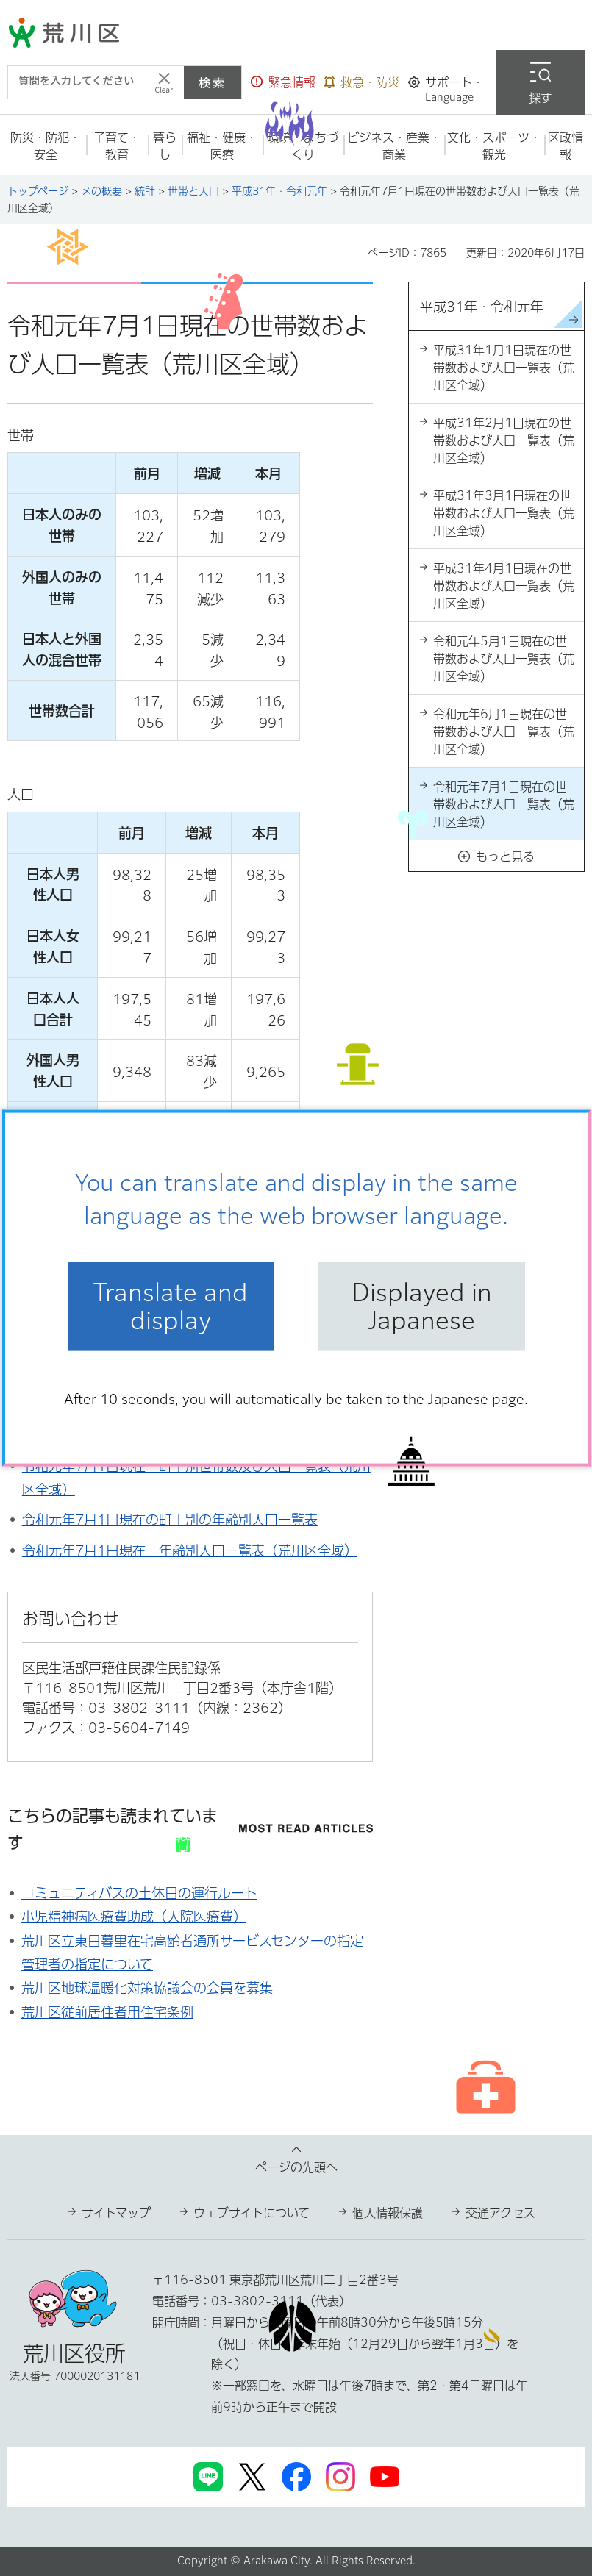  Describe the element at coordinates (492, 2336) in the screenshot. I see `indicates a writing or composition feature` at that location.